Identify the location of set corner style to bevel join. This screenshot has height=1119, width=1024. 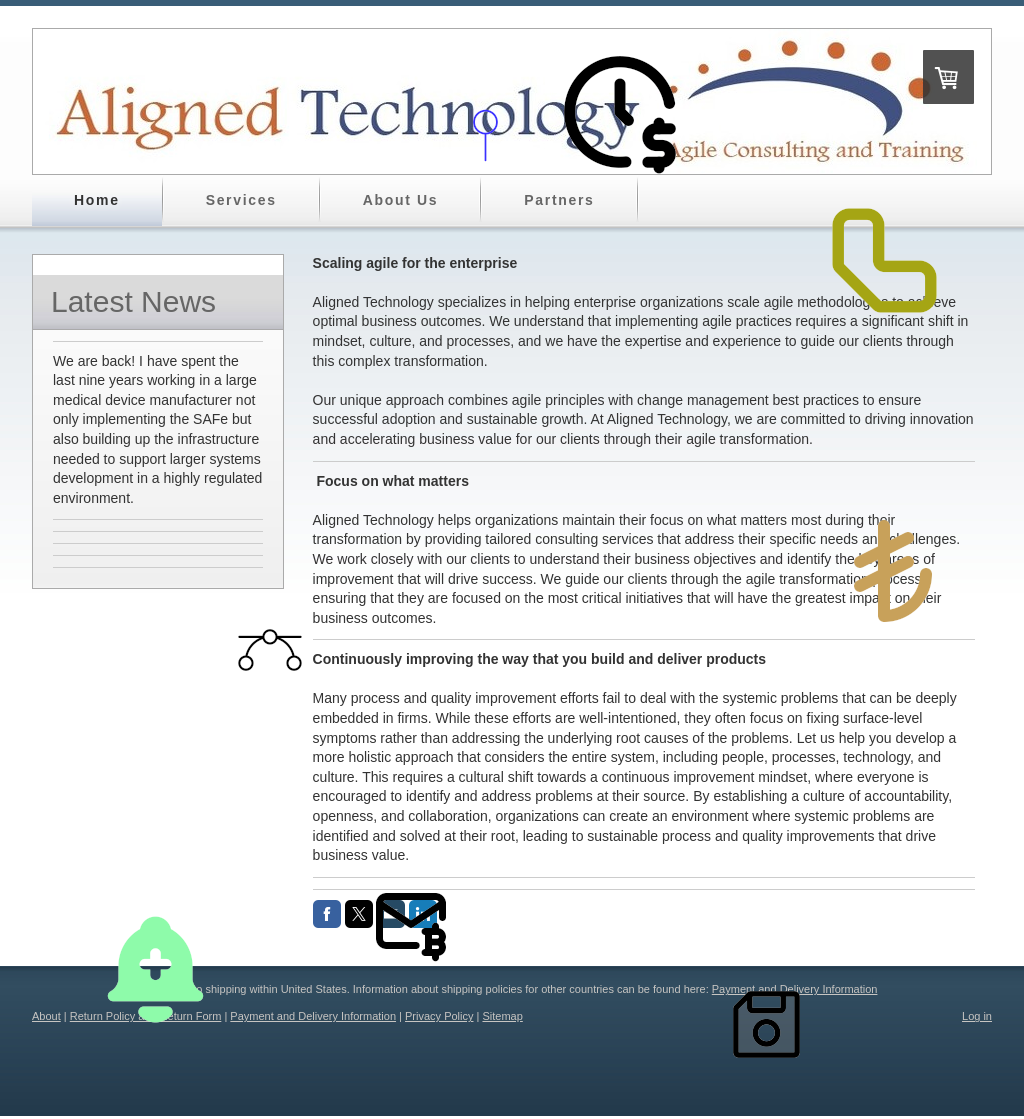
(884, 260).